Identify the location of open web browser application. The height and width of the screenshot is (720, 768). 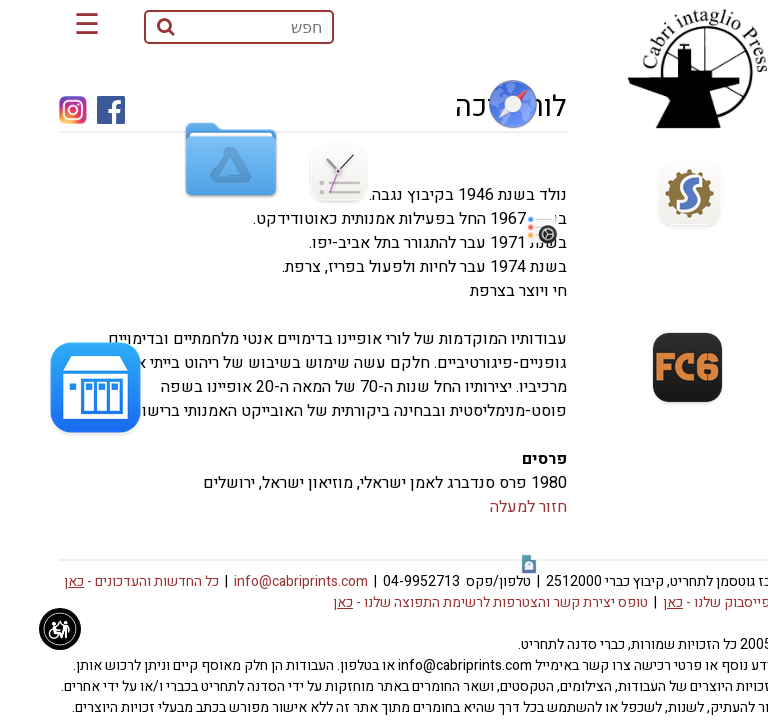
(513, 104).